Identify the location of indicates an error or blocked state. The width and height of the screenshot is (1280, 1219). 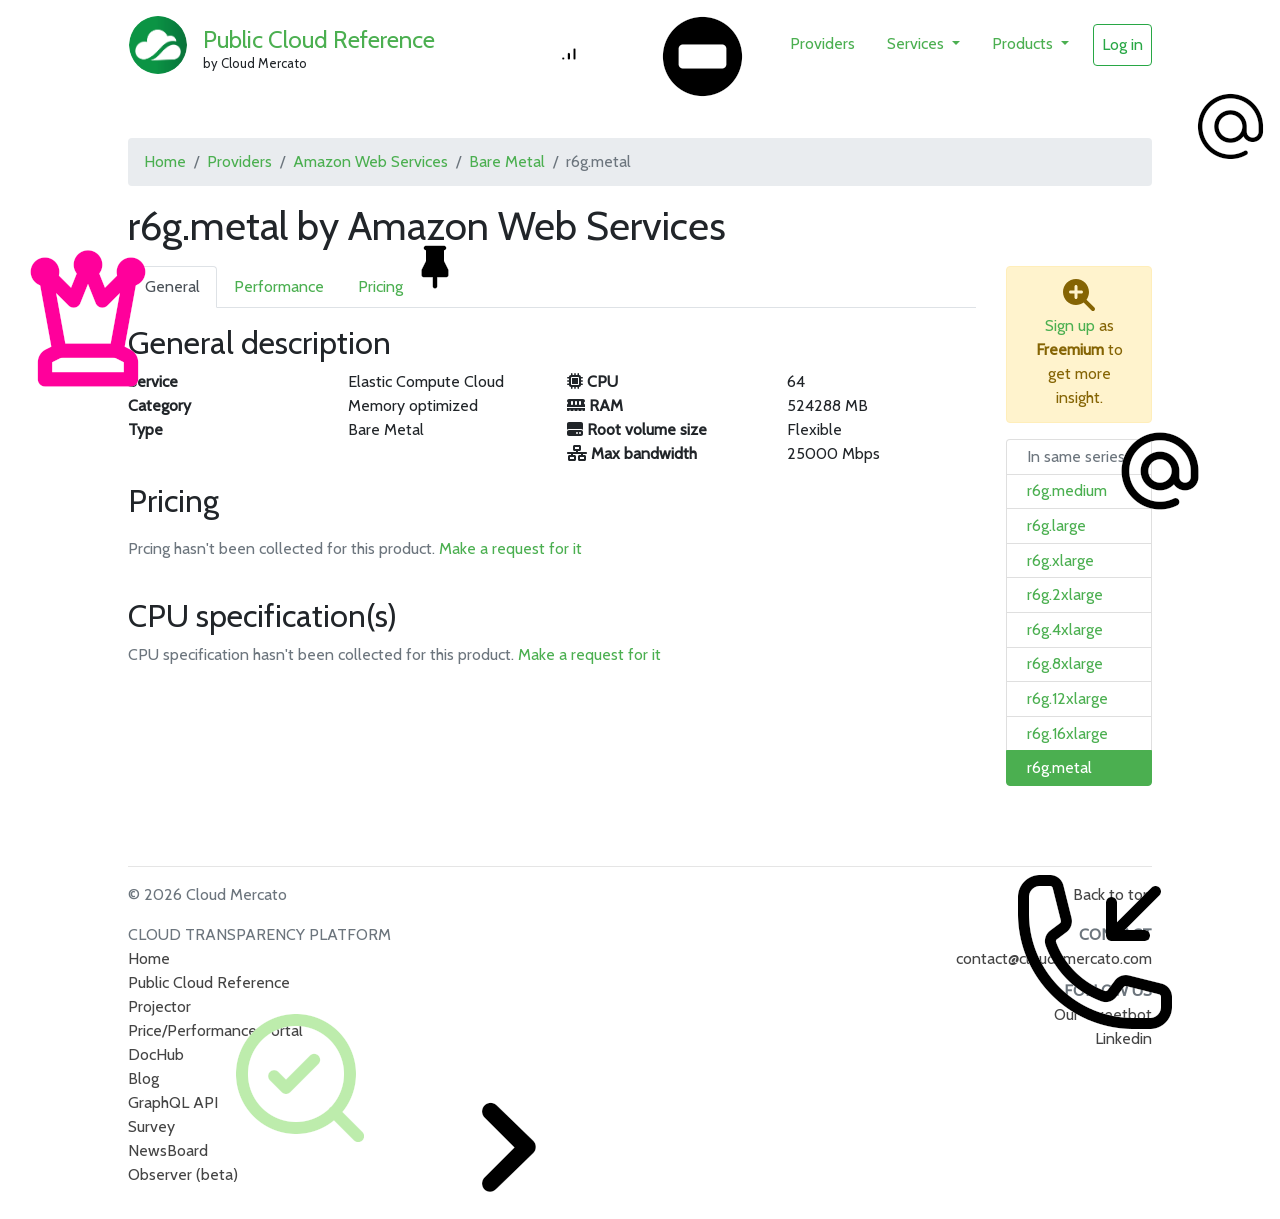
(702, 56).